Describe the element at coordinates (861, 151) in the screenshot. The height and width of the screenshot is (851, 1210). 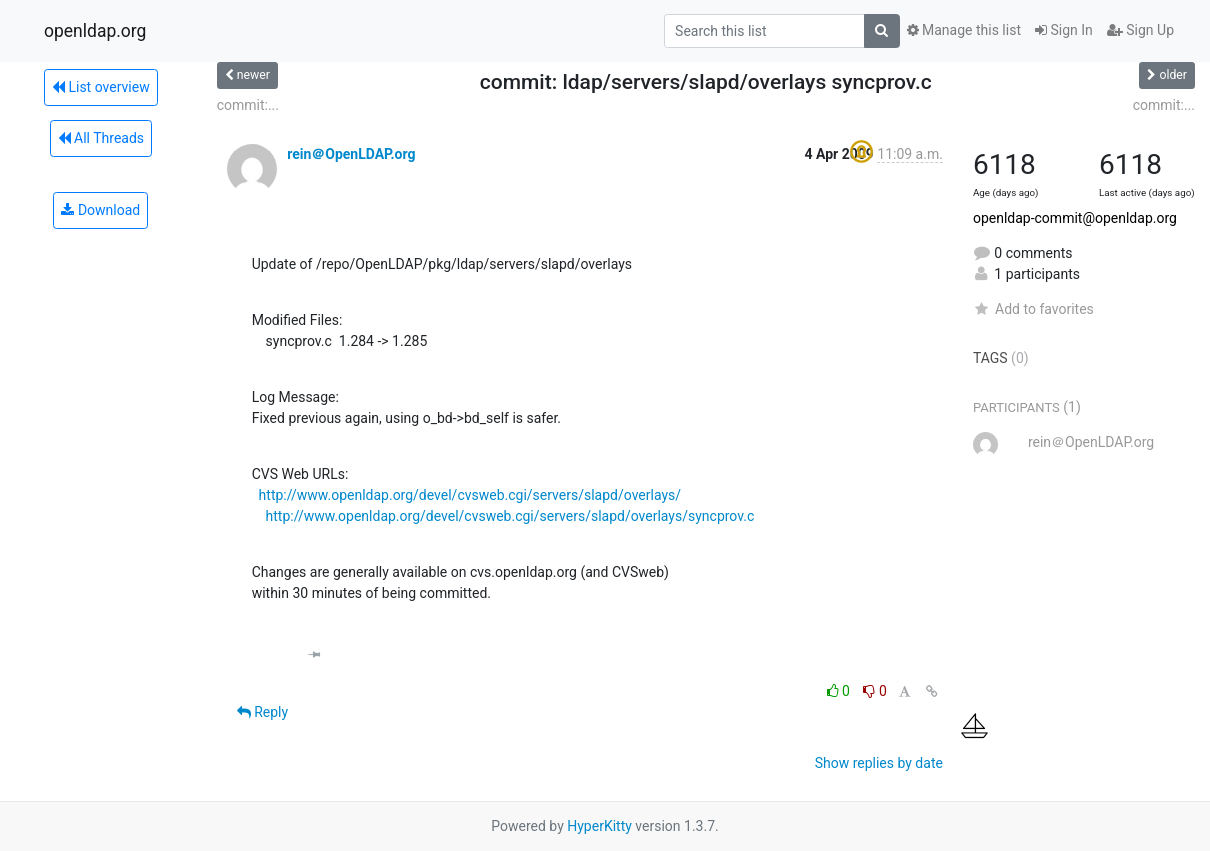
I see `access secure or locked content` at that location.